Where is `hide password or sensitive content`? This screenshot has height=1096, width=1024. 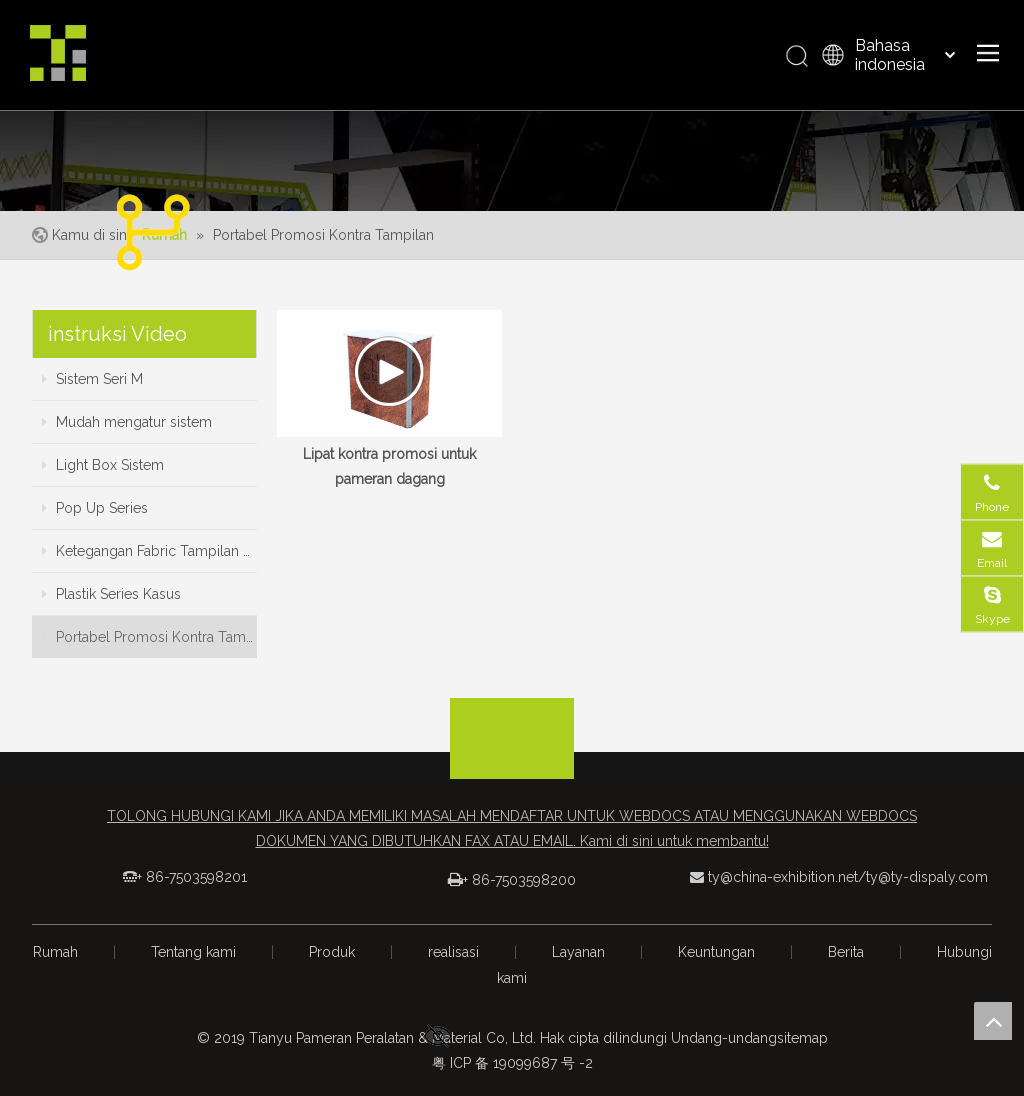 hide password or sensitive content is located at coordinates (438, 1036).